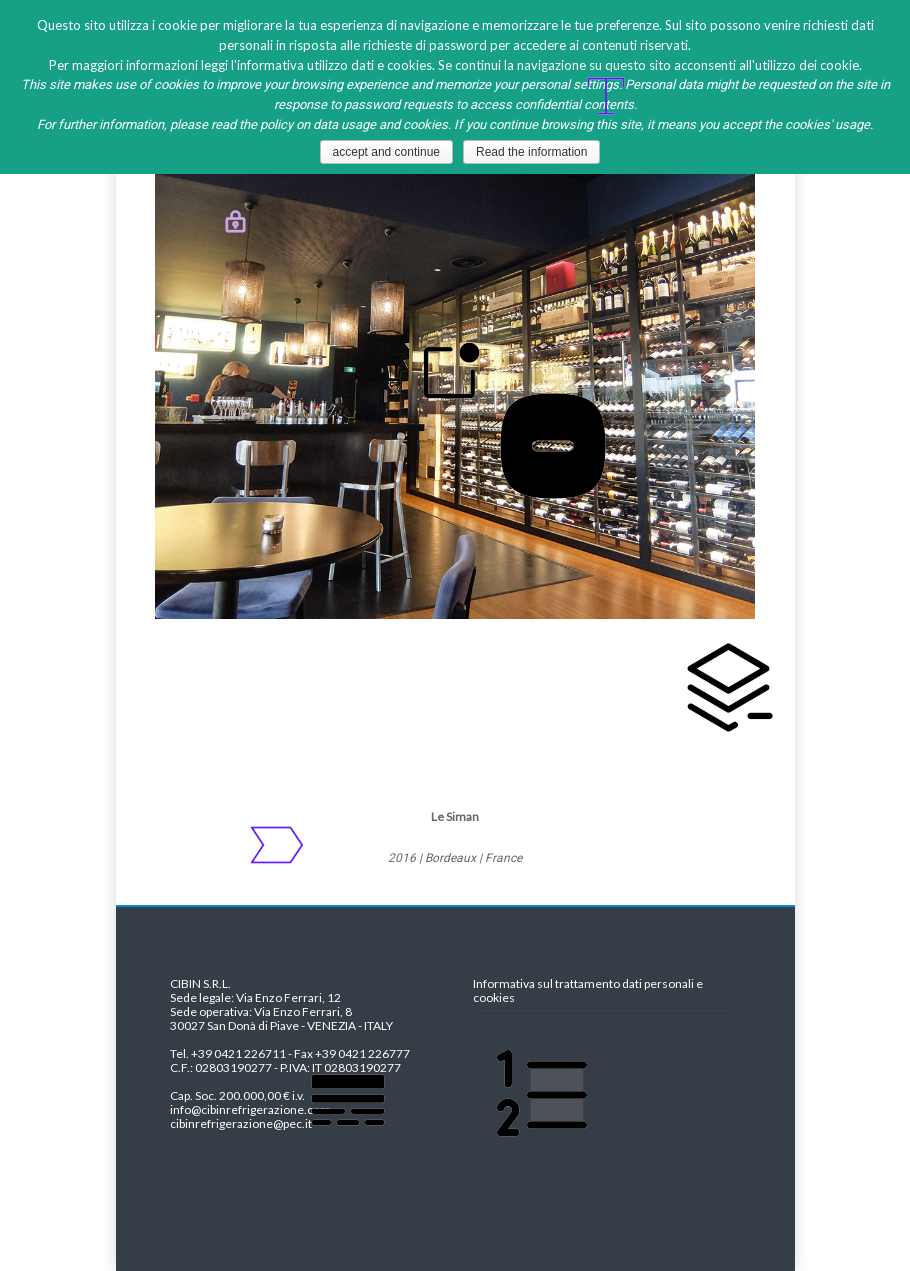 Image resolution: width=910 pixels, height=1271 pixels. What do you see at coordinates (542, 1095) in the screenshot?
I see `create a numbered list` at bounding box center [542, 1095].